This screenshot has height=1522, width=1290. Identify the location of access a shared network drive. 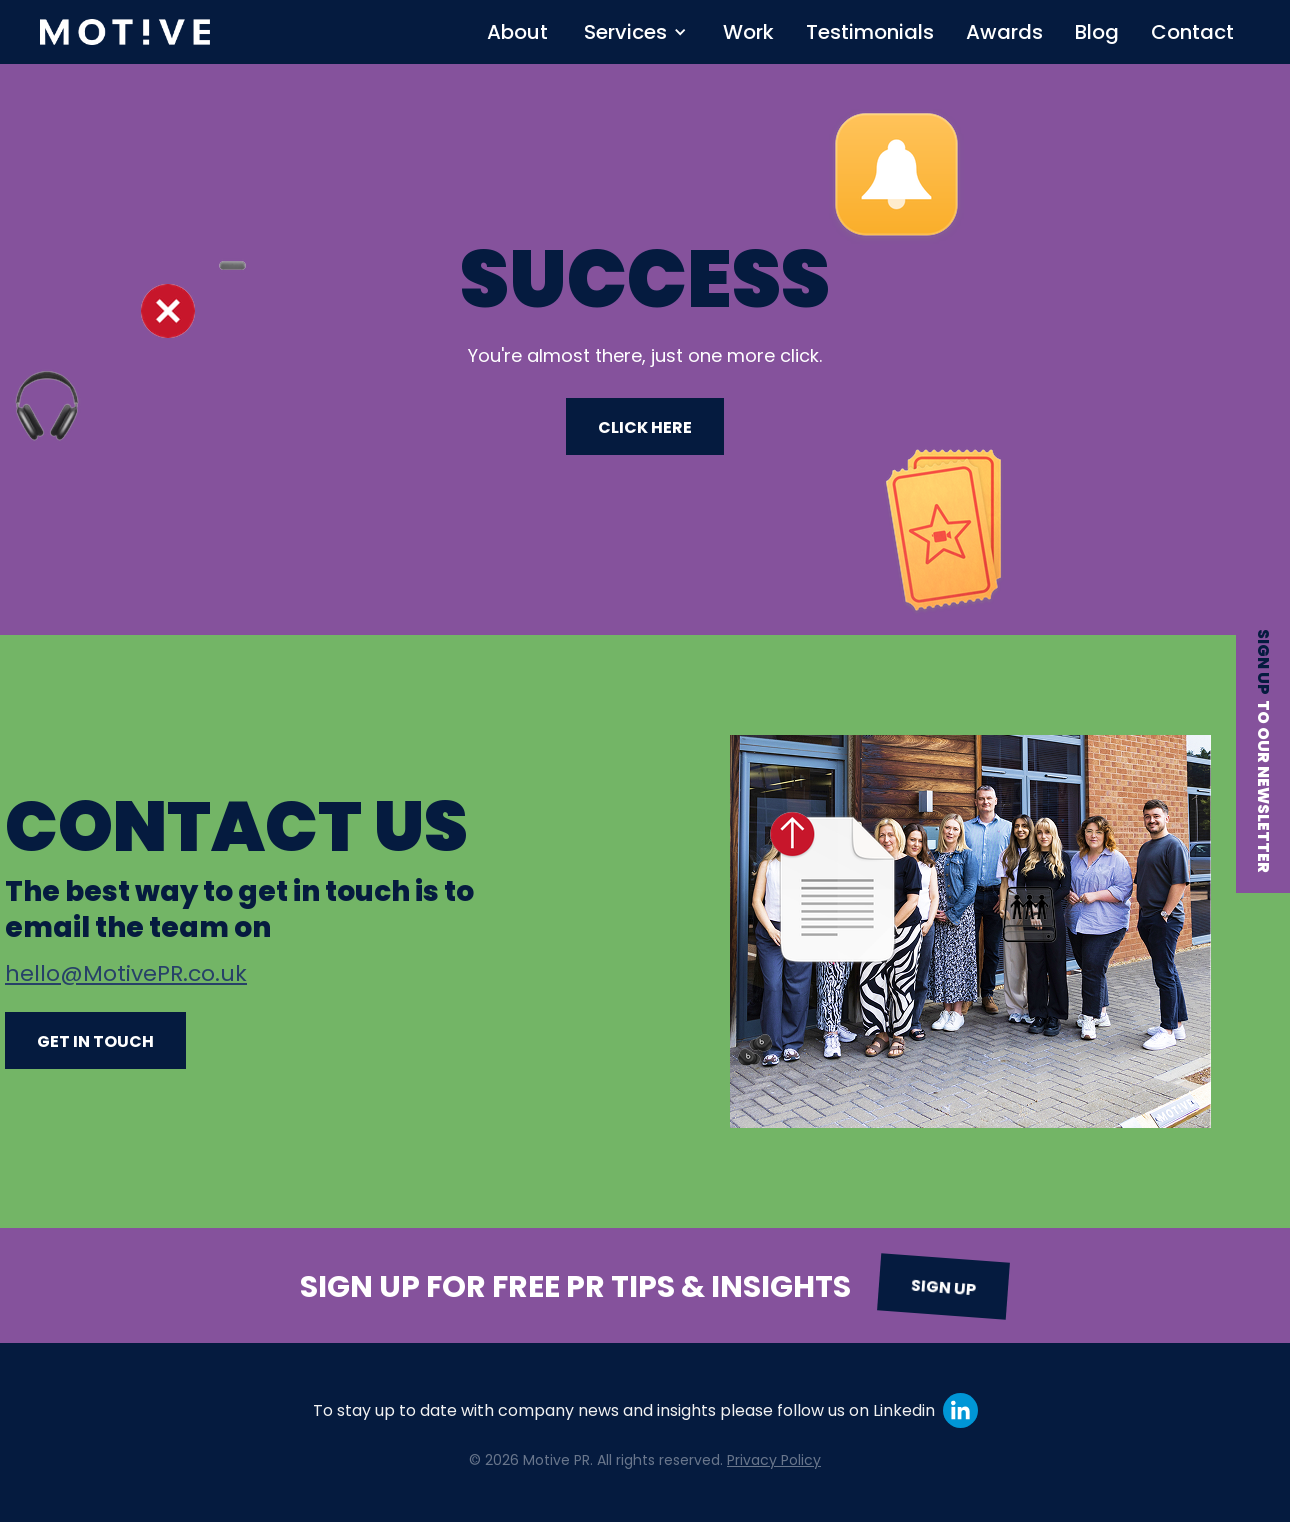
(1029, 914).